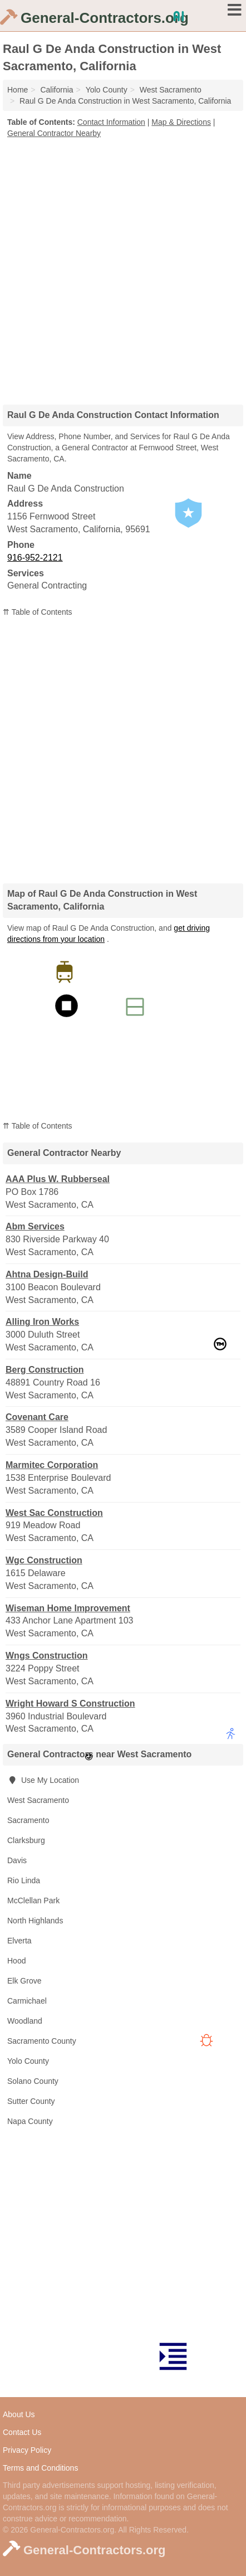  What do you see at coordinates (88, 1756) in the screenshot?
I see `react with love or adoration` at bounding box center [88, 1756].